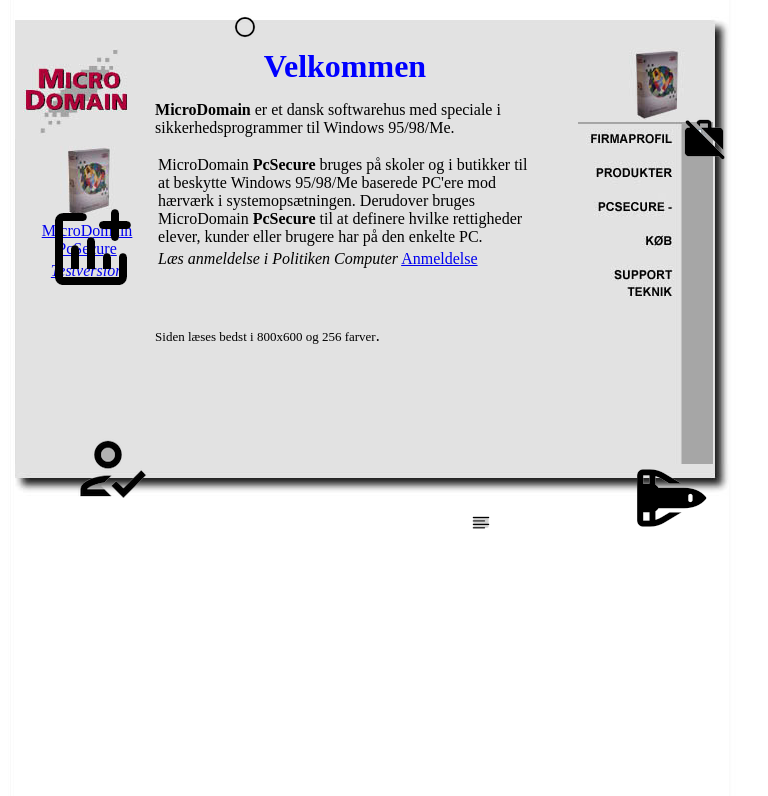 This screenshot has width=768, height=796. Describe the element at coordinates (674, 498) in the screenshot. I see `access space or aerospace-related content` at that location.